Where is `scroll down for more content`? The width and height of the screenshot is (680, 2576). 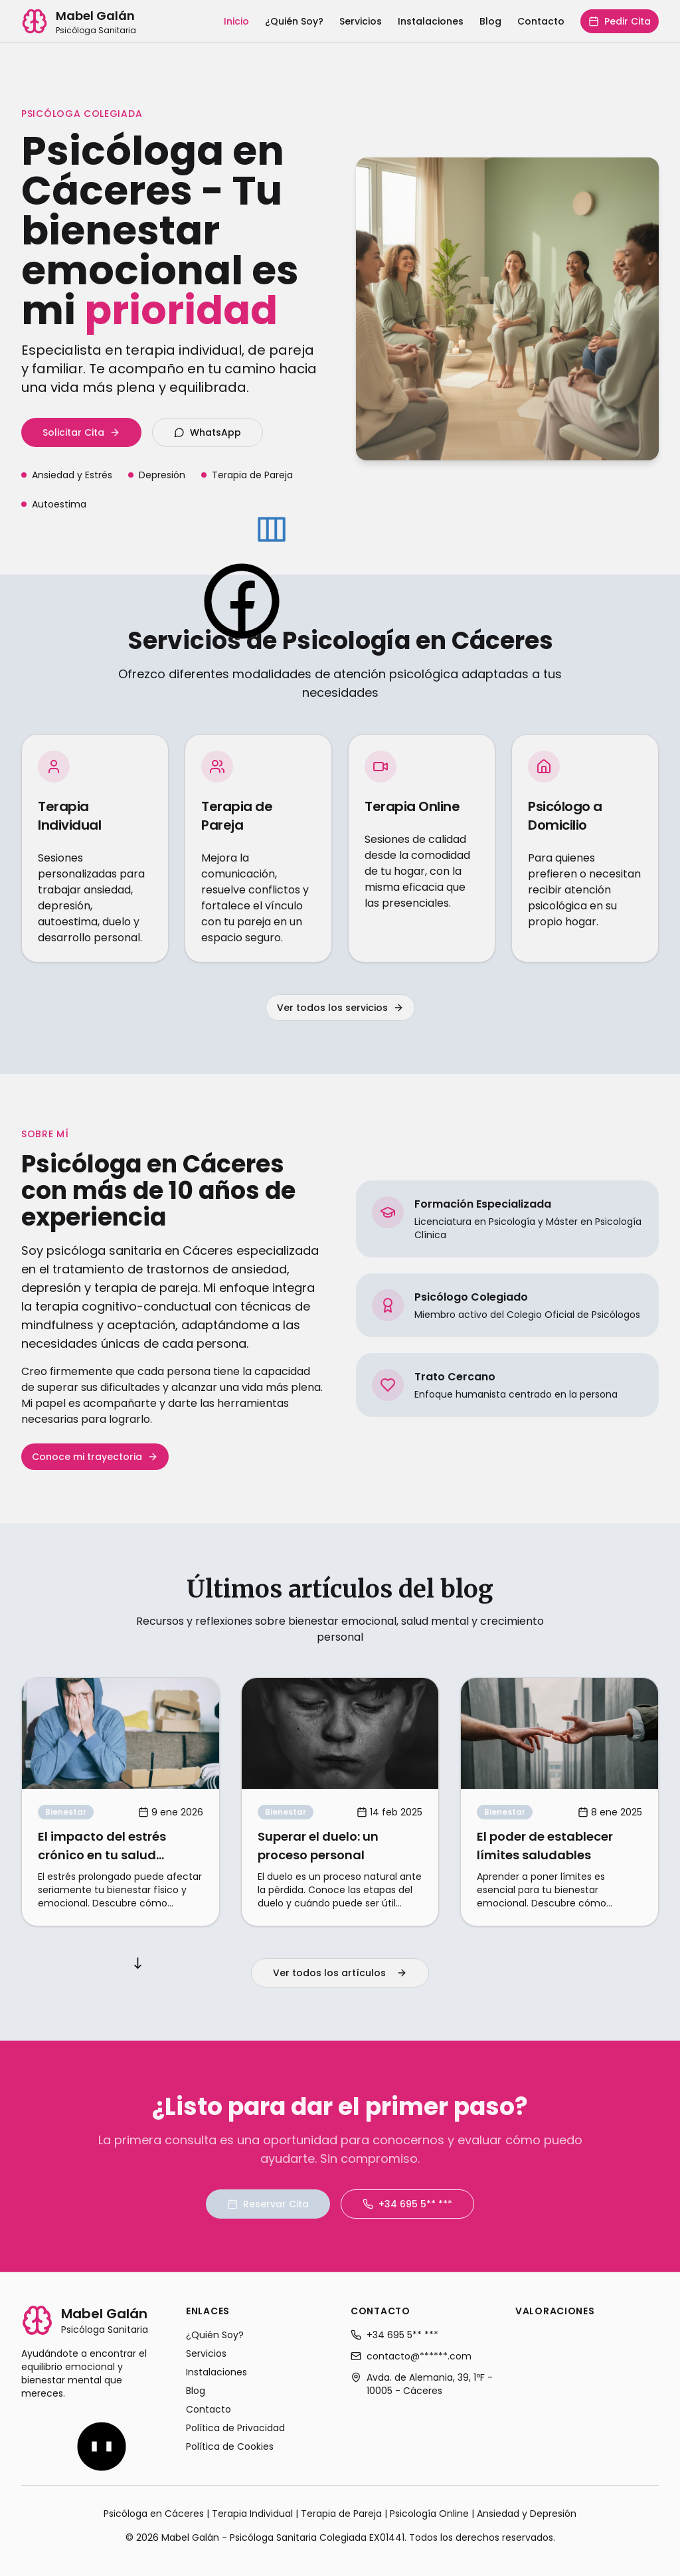
scroll down for more content is located at coordinates (137, 1963).